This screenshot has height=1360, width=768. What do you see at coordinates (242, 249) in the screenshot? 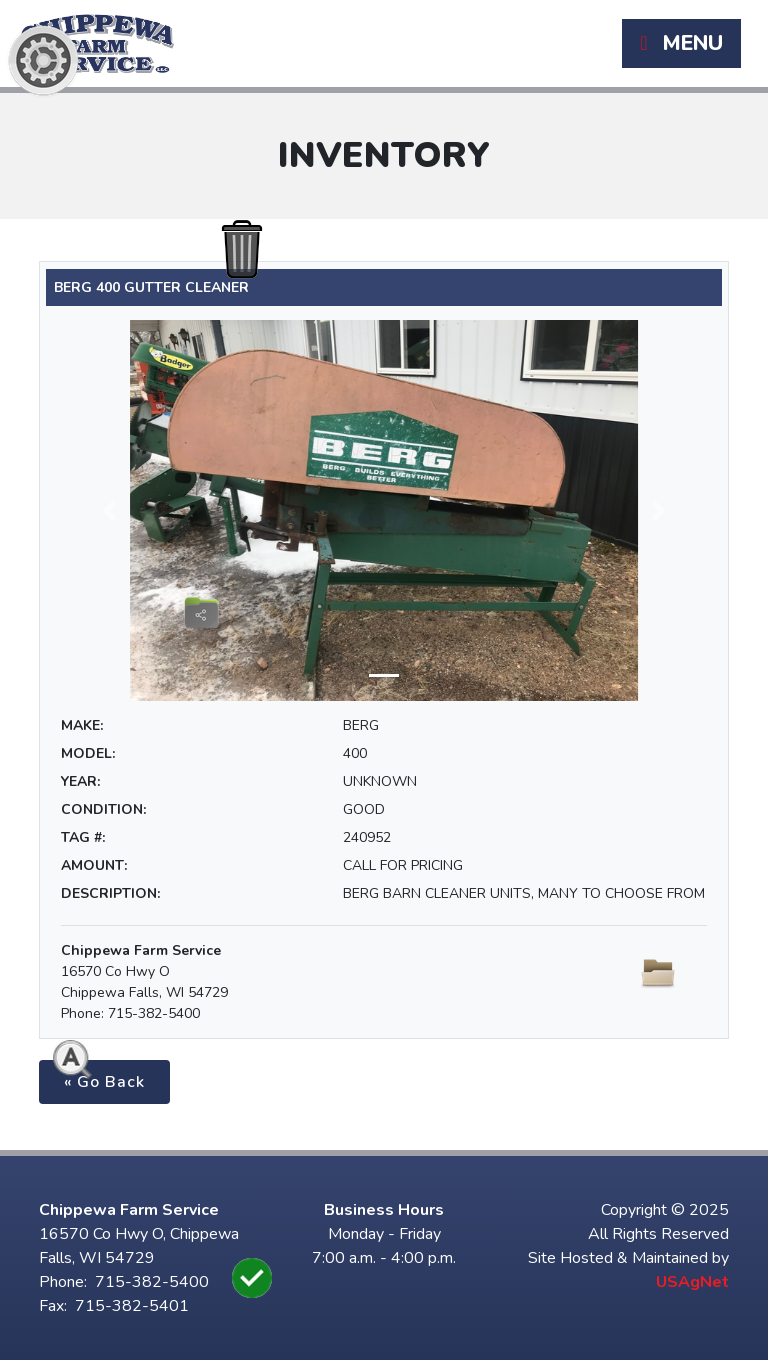
I see `view deleted emails in trash folder` at bounding box center [242, 249].